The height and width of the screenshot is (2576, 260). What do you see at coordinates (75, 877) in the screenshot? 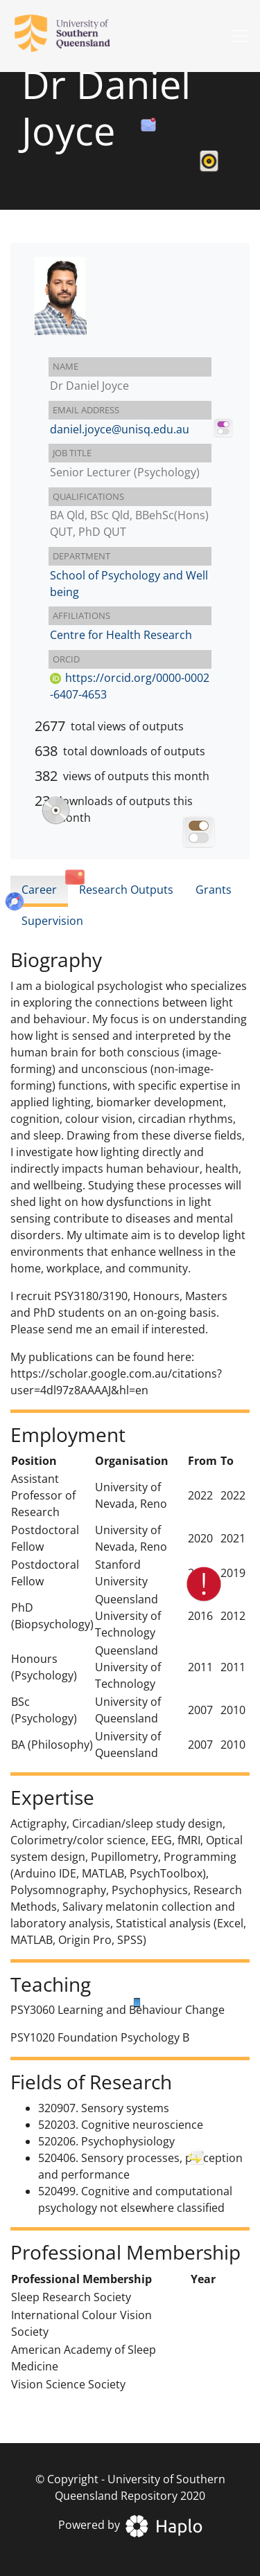
I see `indicates item is linked to photos library` at bounding box center [75, 877].